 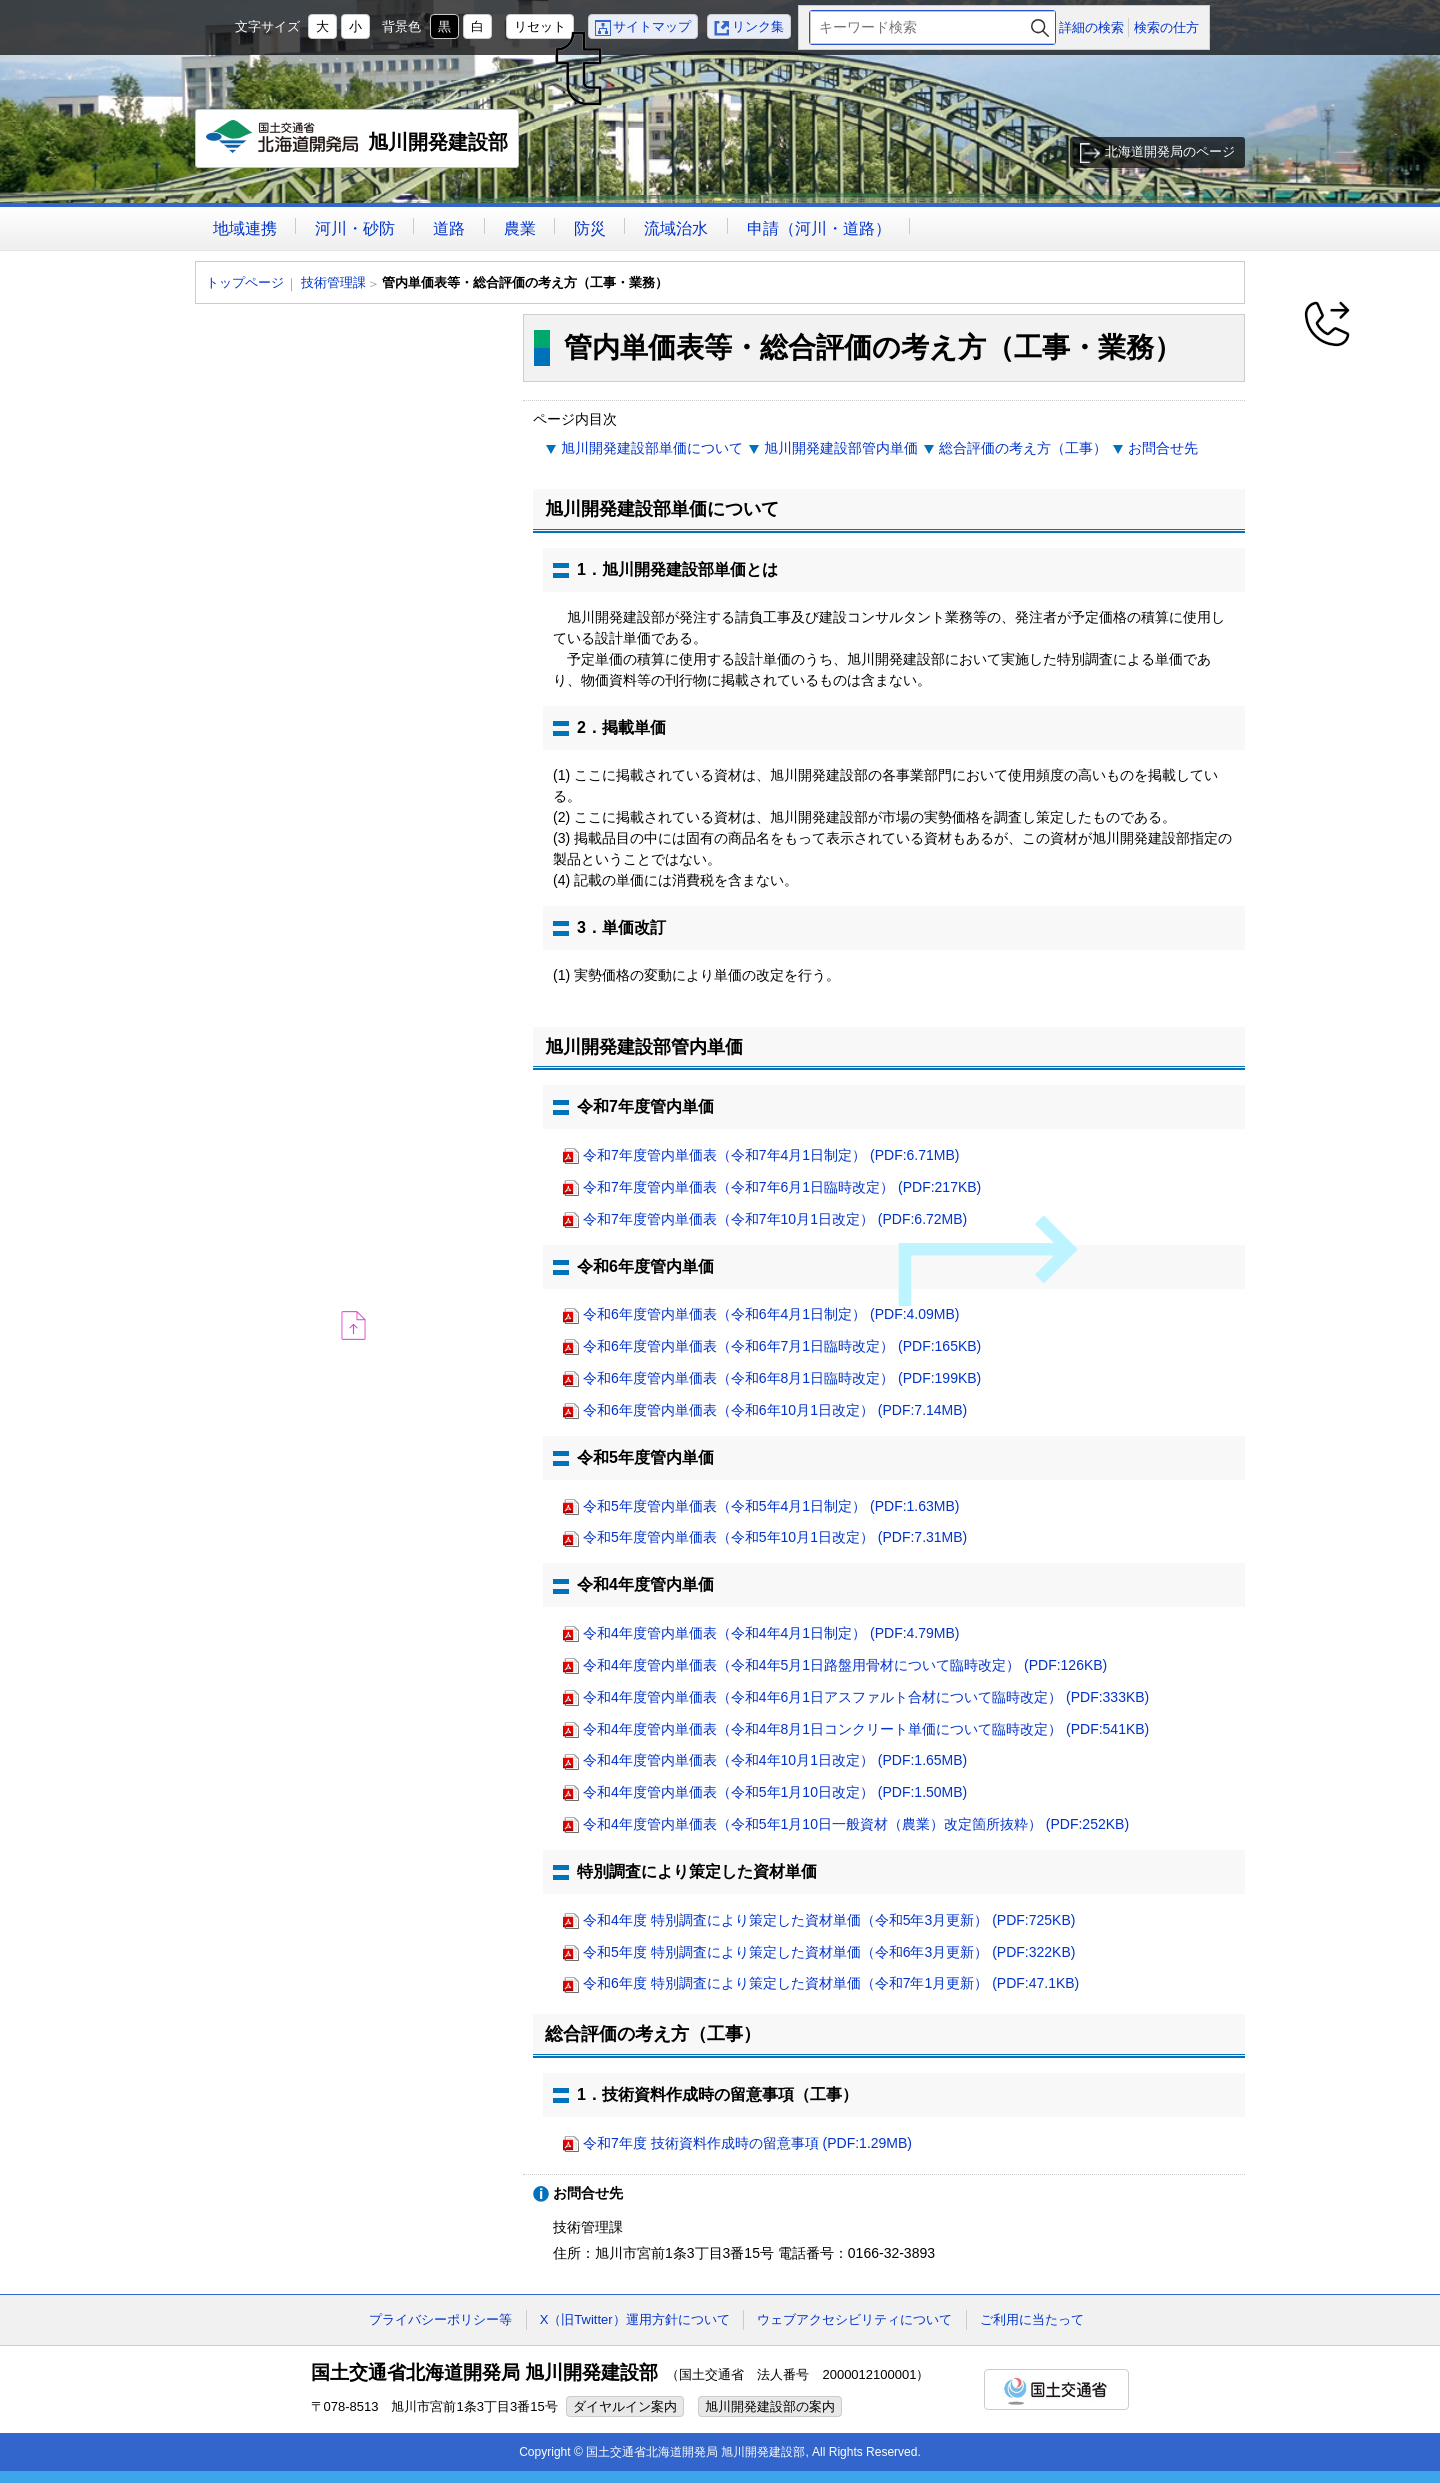 I want to click on open tumblr app, so click(x=578, y=68).